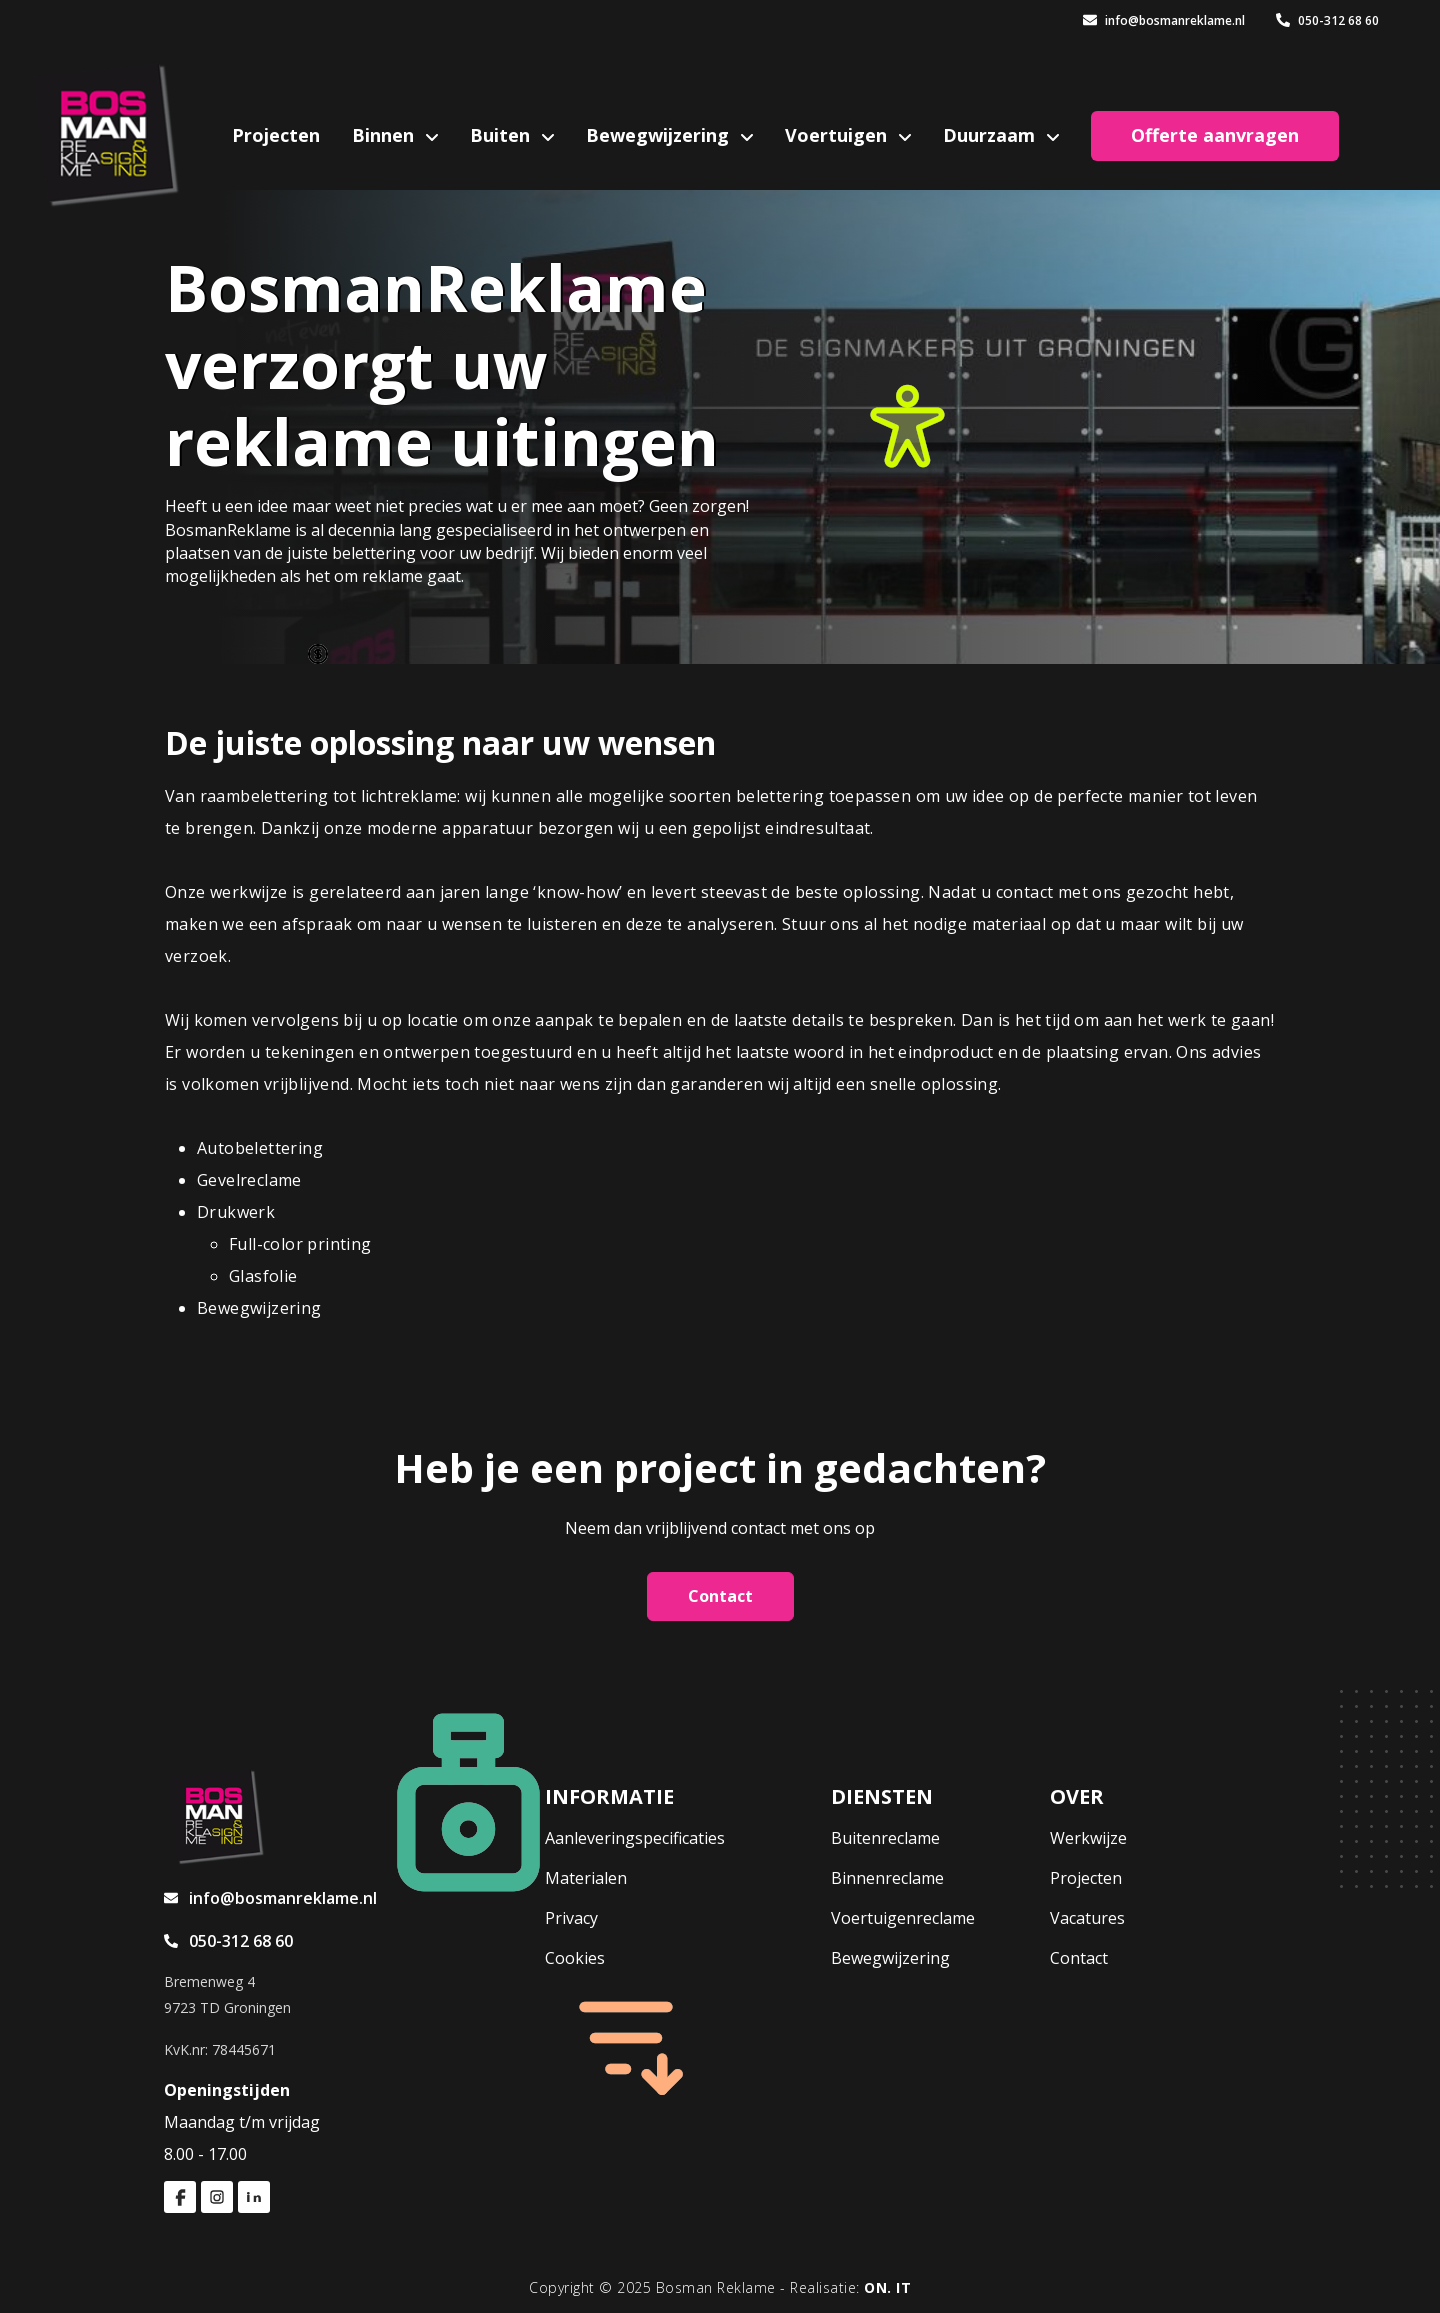 This screenshot has width=1440, height=2313. I want to click on view your account balance, so click(318, 654).